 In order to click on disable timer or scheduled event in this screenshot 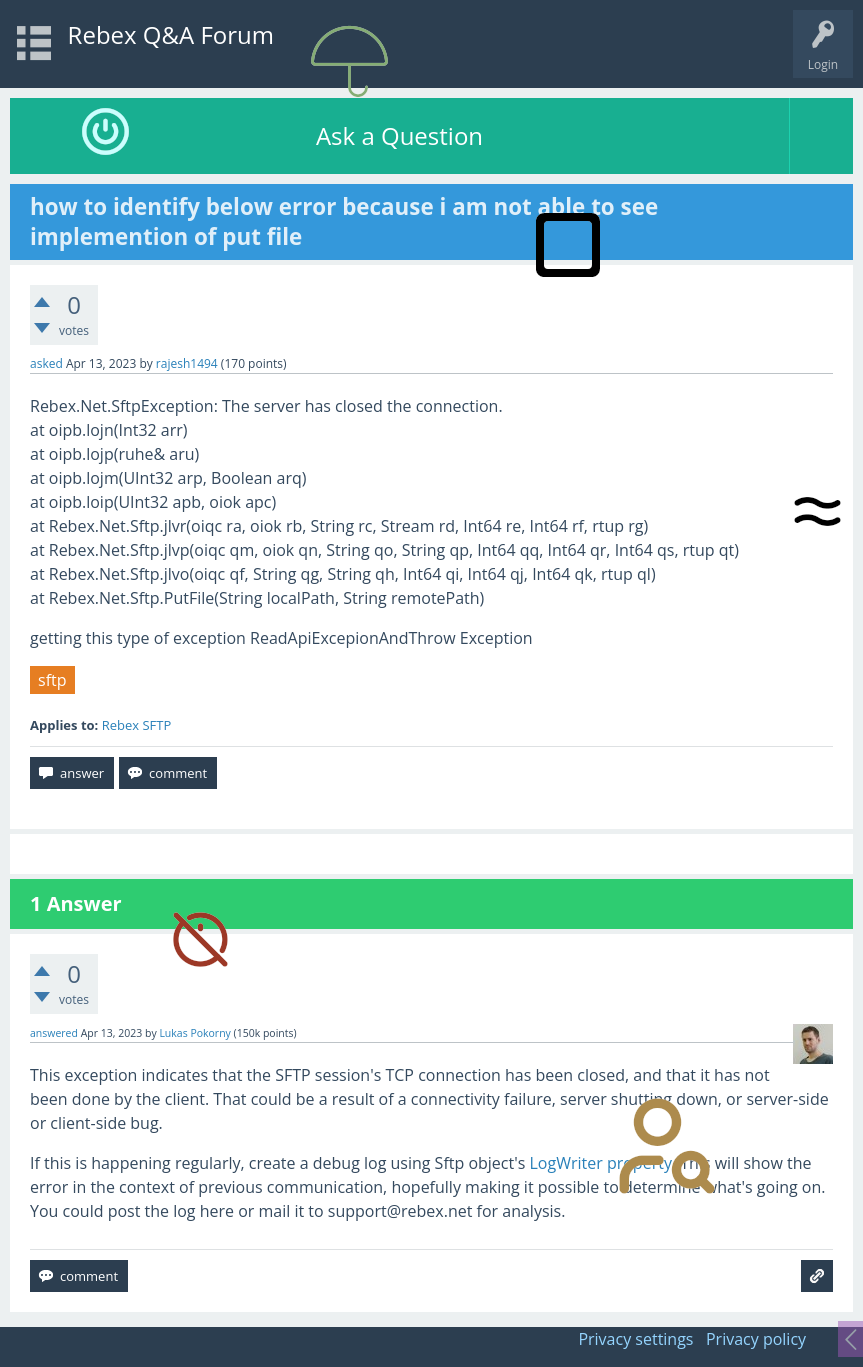, I will do `click(200, 939)`.